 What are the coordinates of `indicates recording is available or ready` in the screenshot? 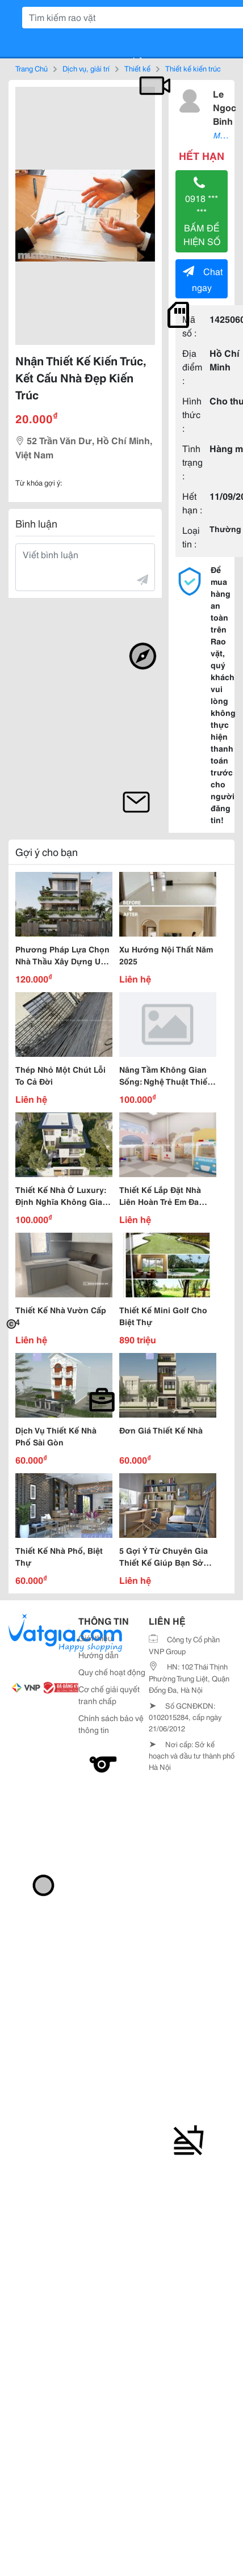 It's located at (43, 1885).